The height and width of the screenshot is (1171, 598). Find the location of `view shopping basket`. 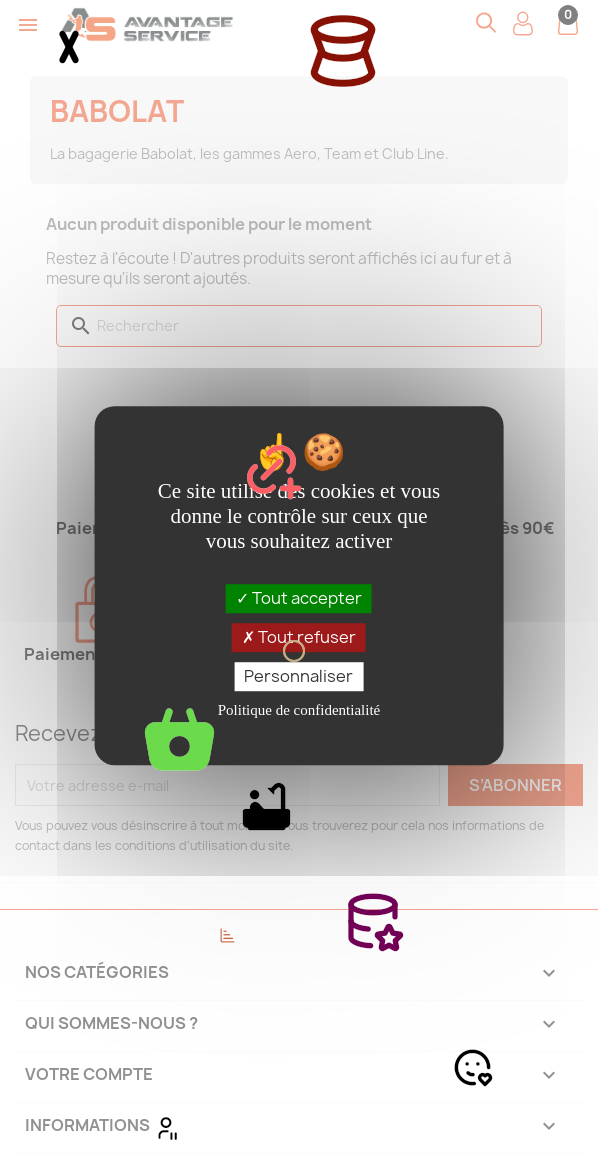

view shopping basket is located at coordinates (179, 739).